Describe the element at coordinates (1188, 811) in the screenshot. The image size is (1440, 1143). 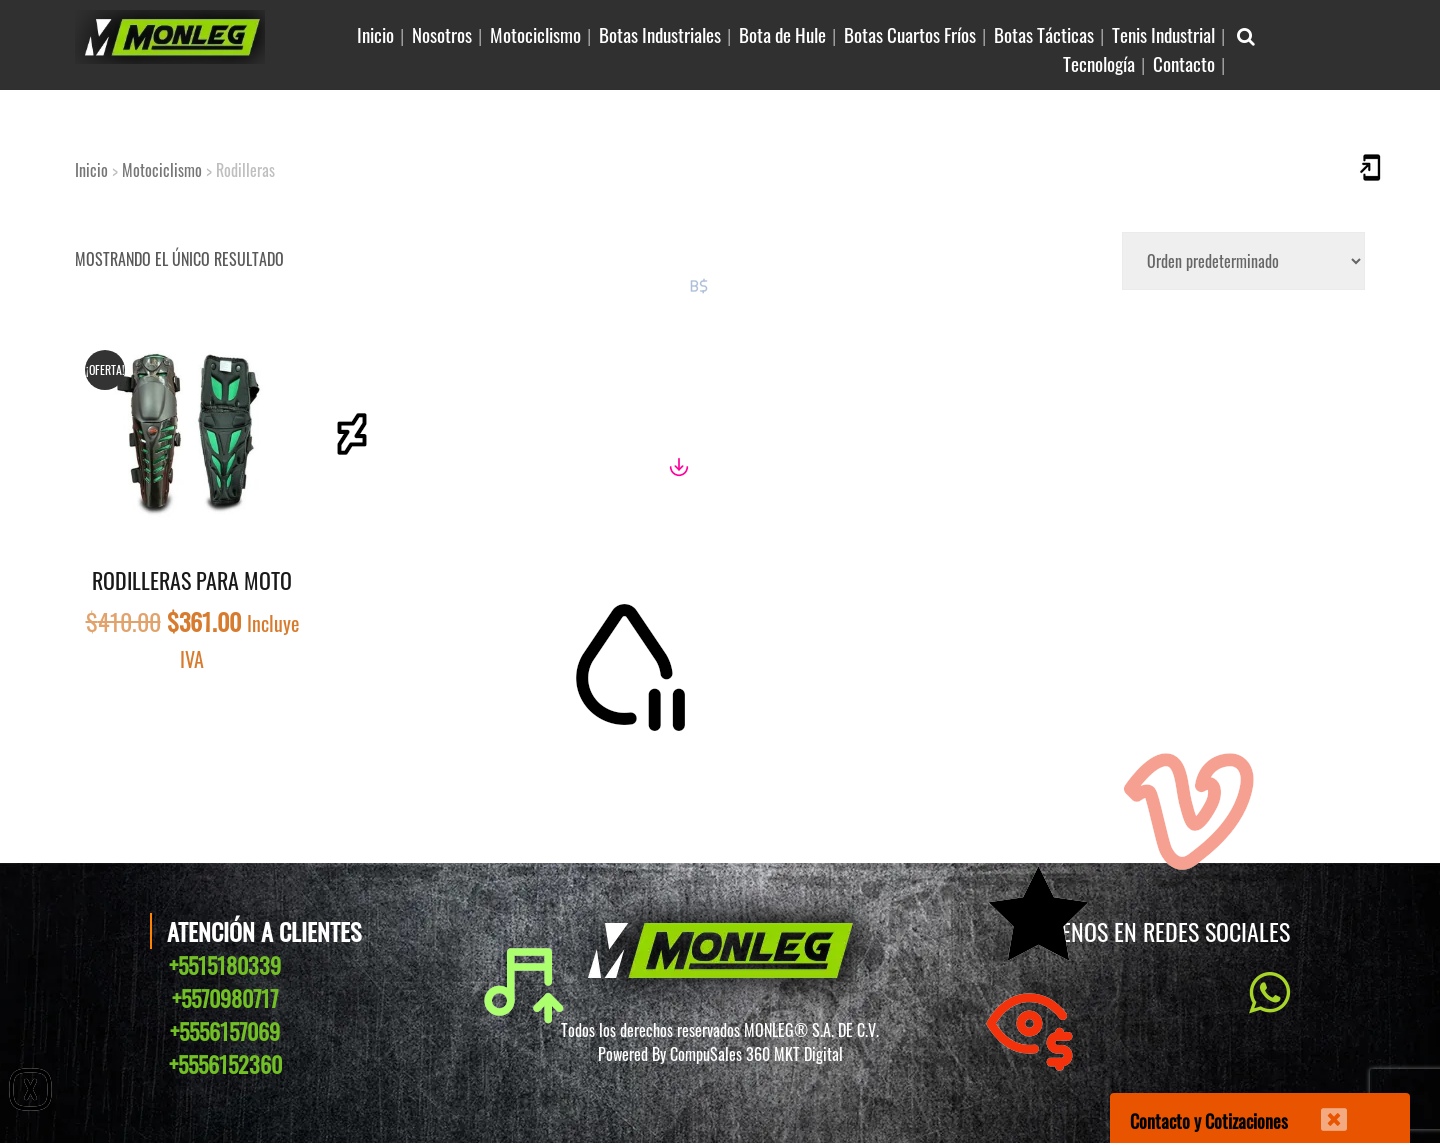
I see `open Vimeo app or website` at that location.